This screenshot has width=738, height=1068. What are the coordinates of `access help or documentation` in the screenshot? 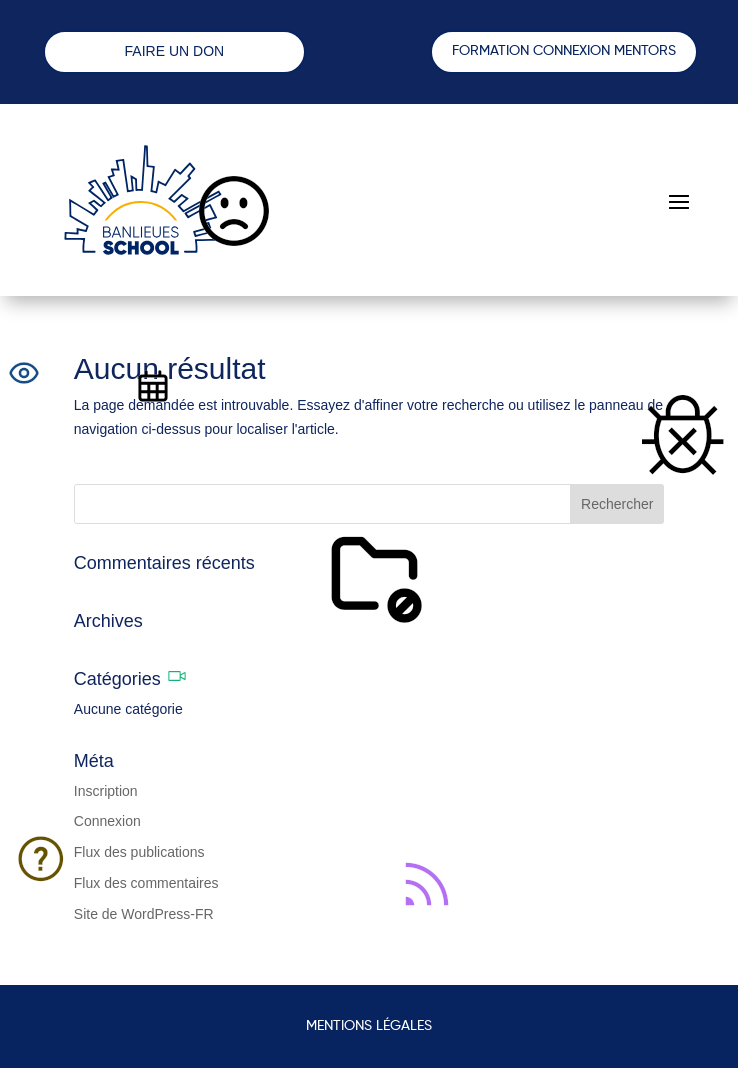 It's located at (42, 860).